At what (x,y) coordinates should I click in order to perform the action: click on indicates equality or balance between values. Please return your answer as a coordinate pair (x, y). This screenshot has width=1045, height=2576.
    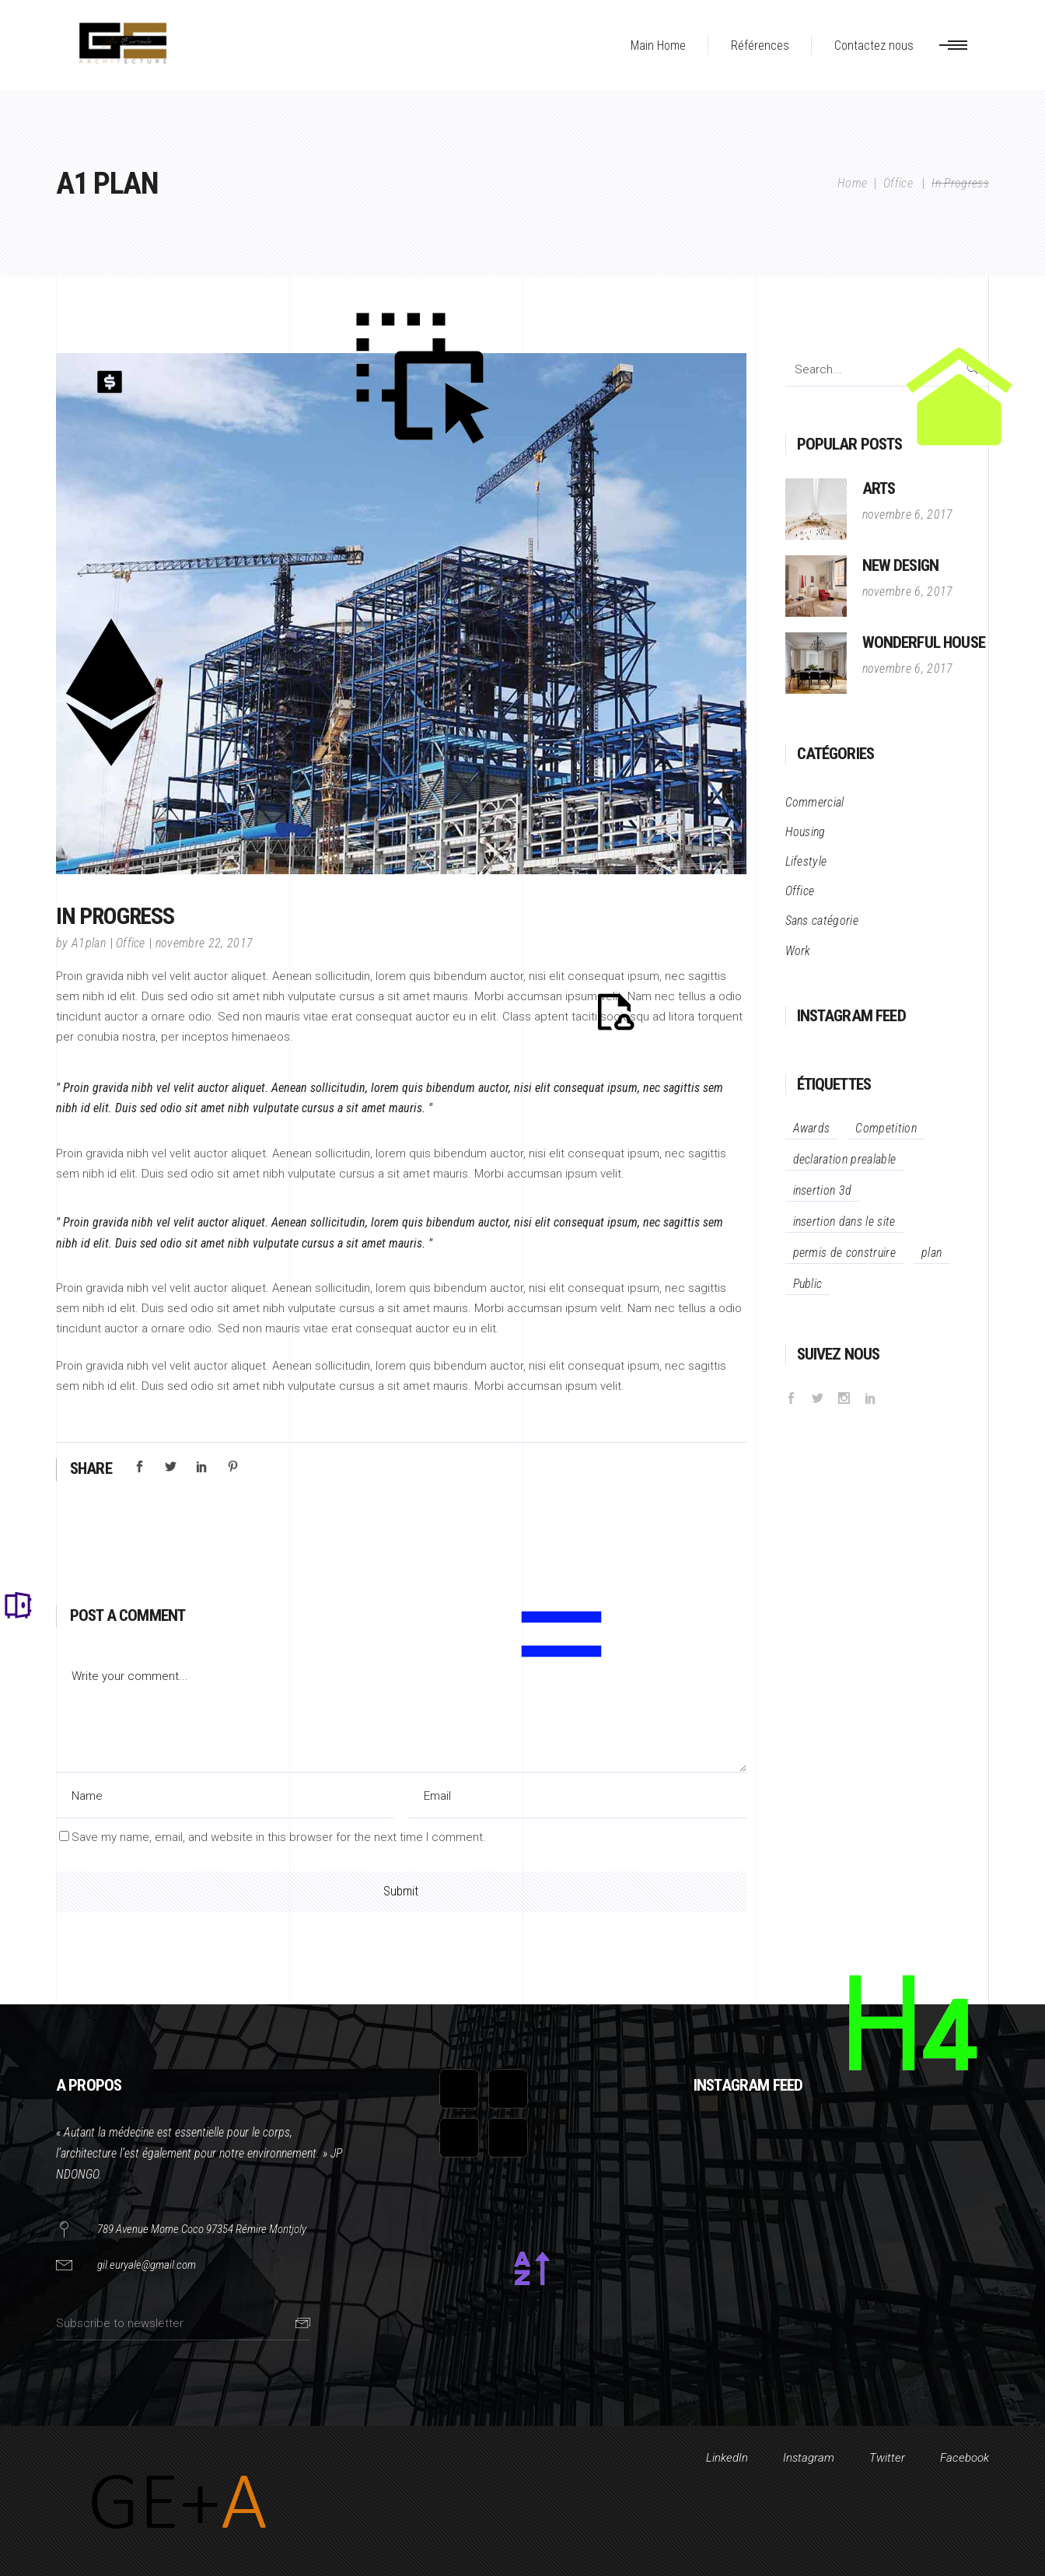
    Looking at the image, I should click on (561, 1634).